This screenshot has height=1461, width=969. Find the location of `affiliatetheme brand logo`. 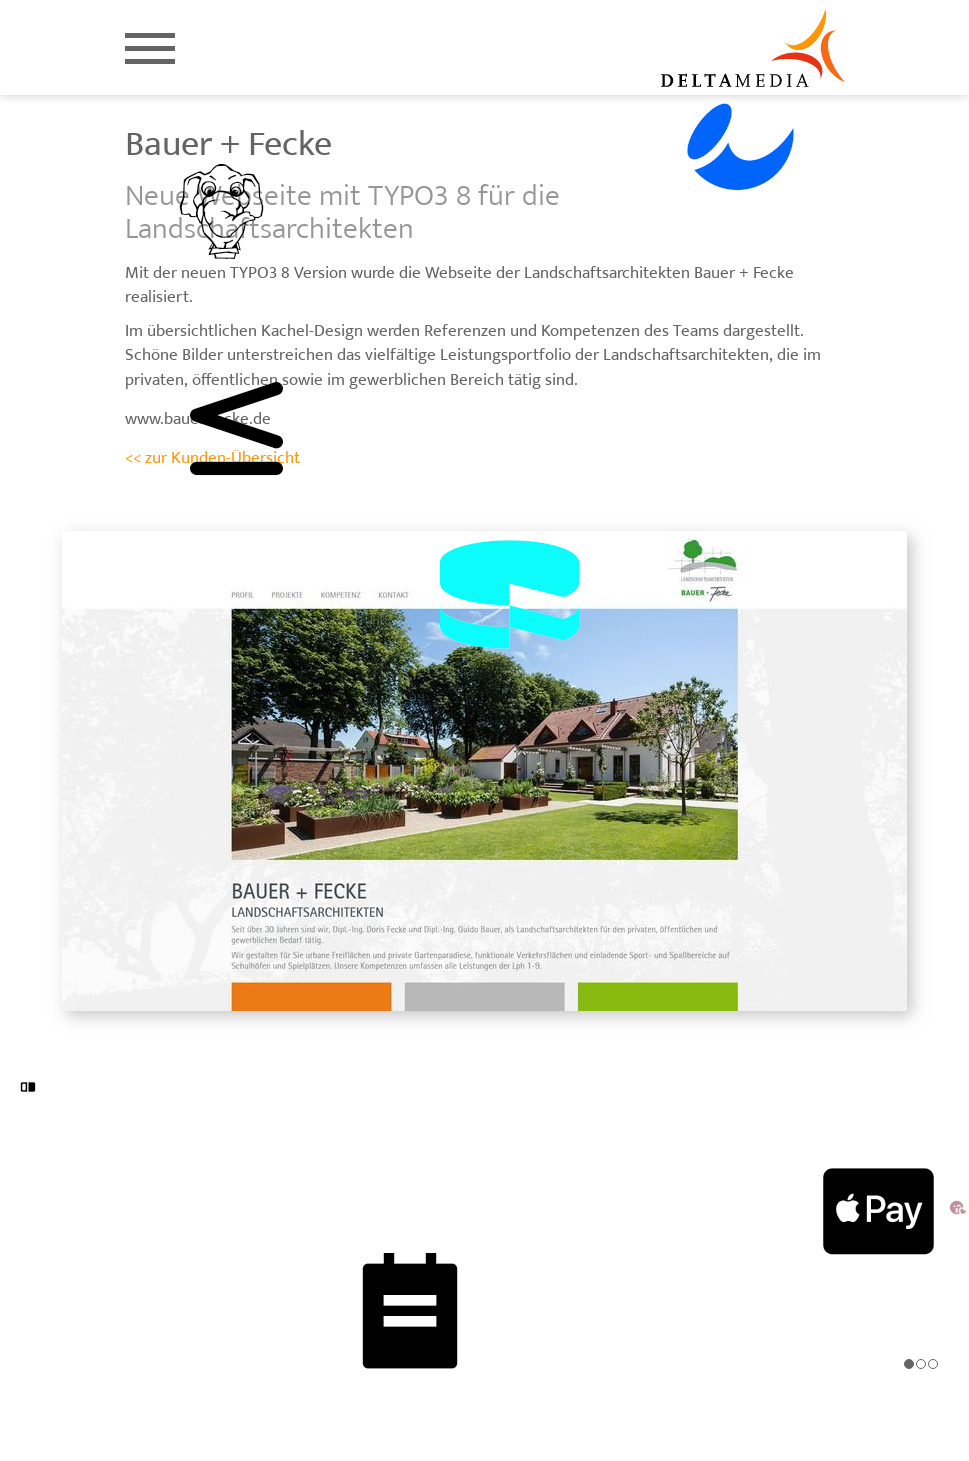

affiliatetheme brand logo is located at coordinates (740, 143).